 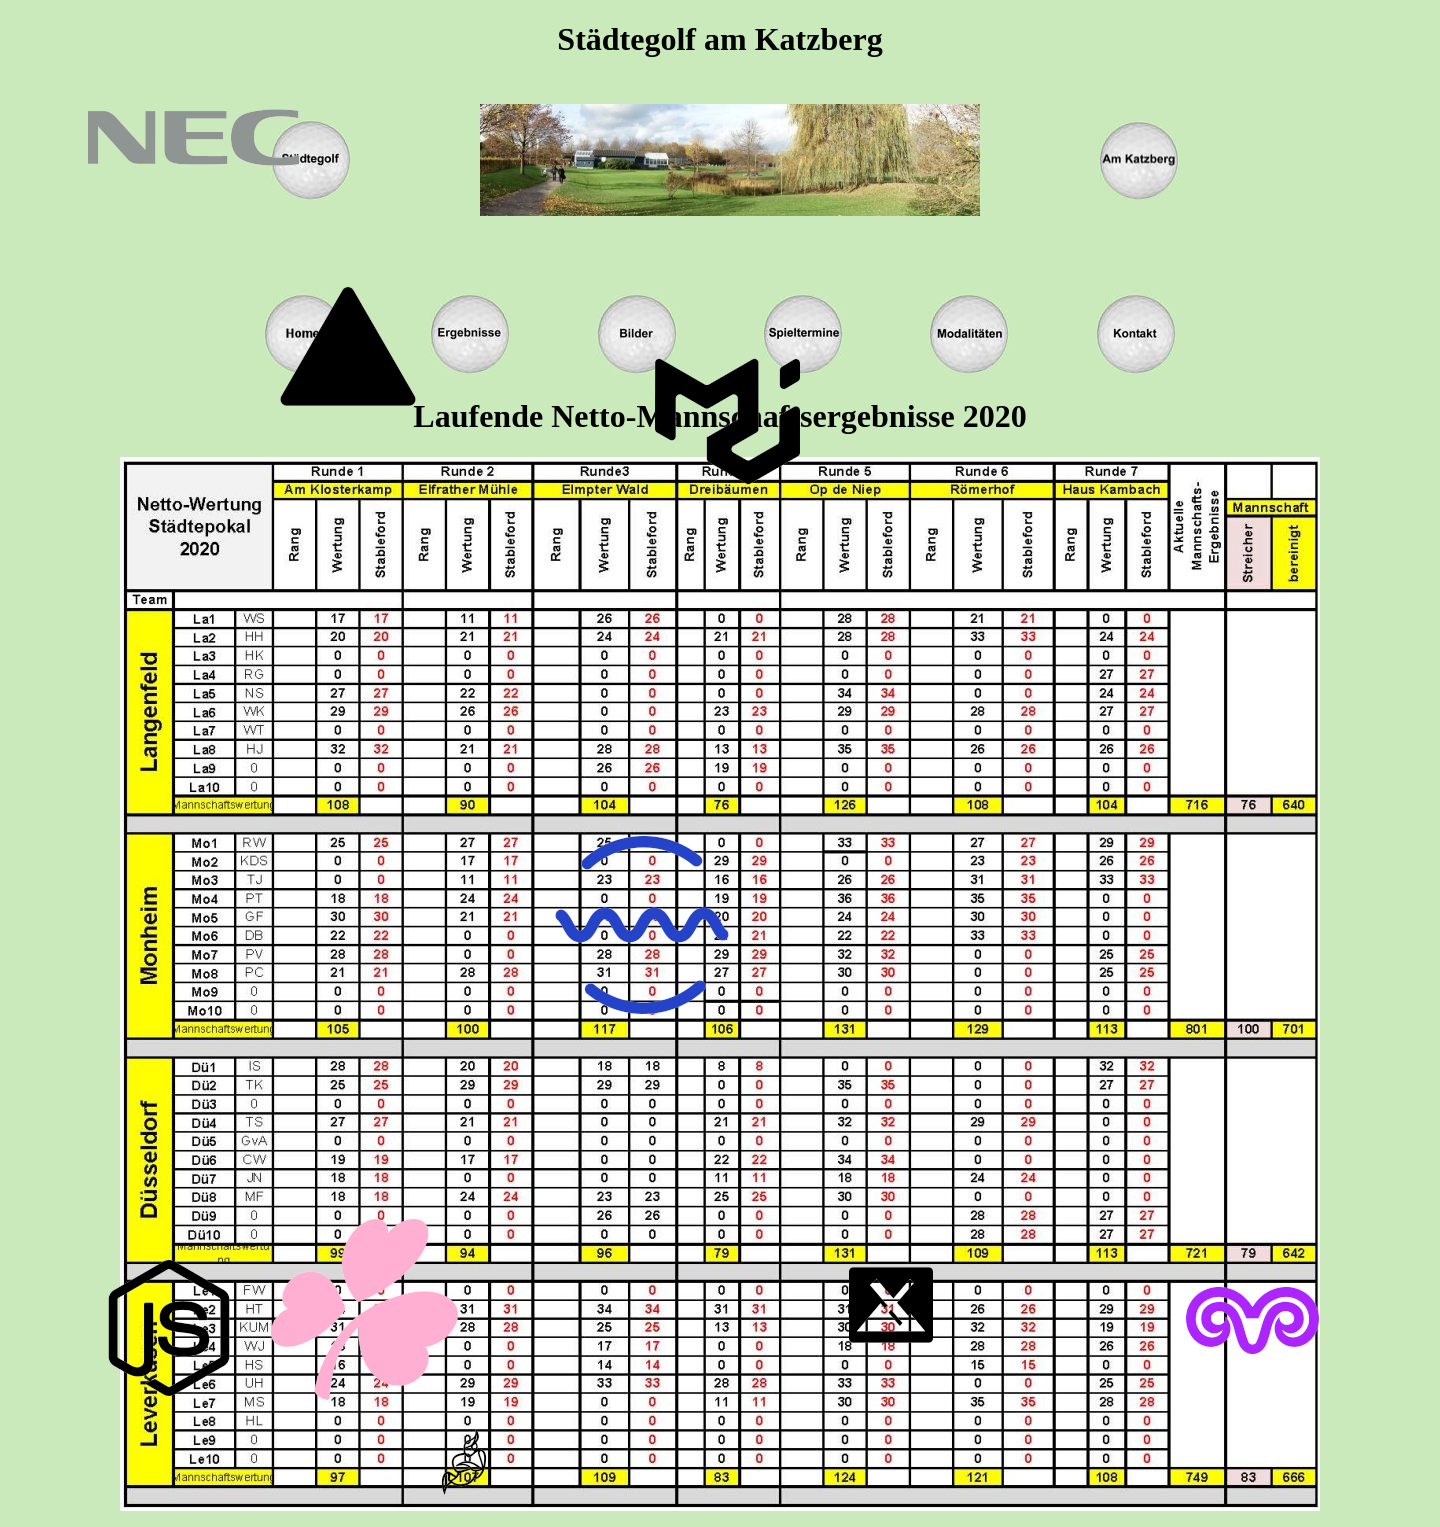 I want to click on open jitsi video conferencing app, so click(x=464, y=1462).